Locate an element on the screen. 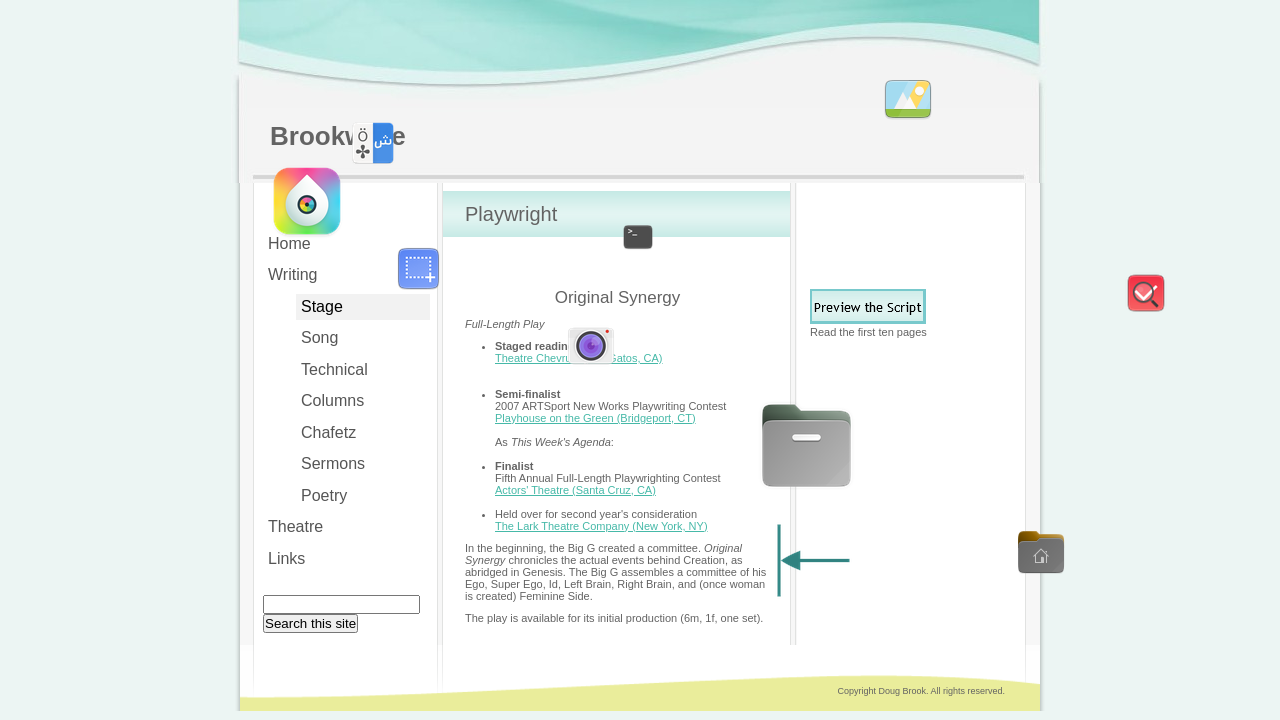 The image size is (1280, 720). open dconf editor to modify system settings is located at coordinates (1146, 293).